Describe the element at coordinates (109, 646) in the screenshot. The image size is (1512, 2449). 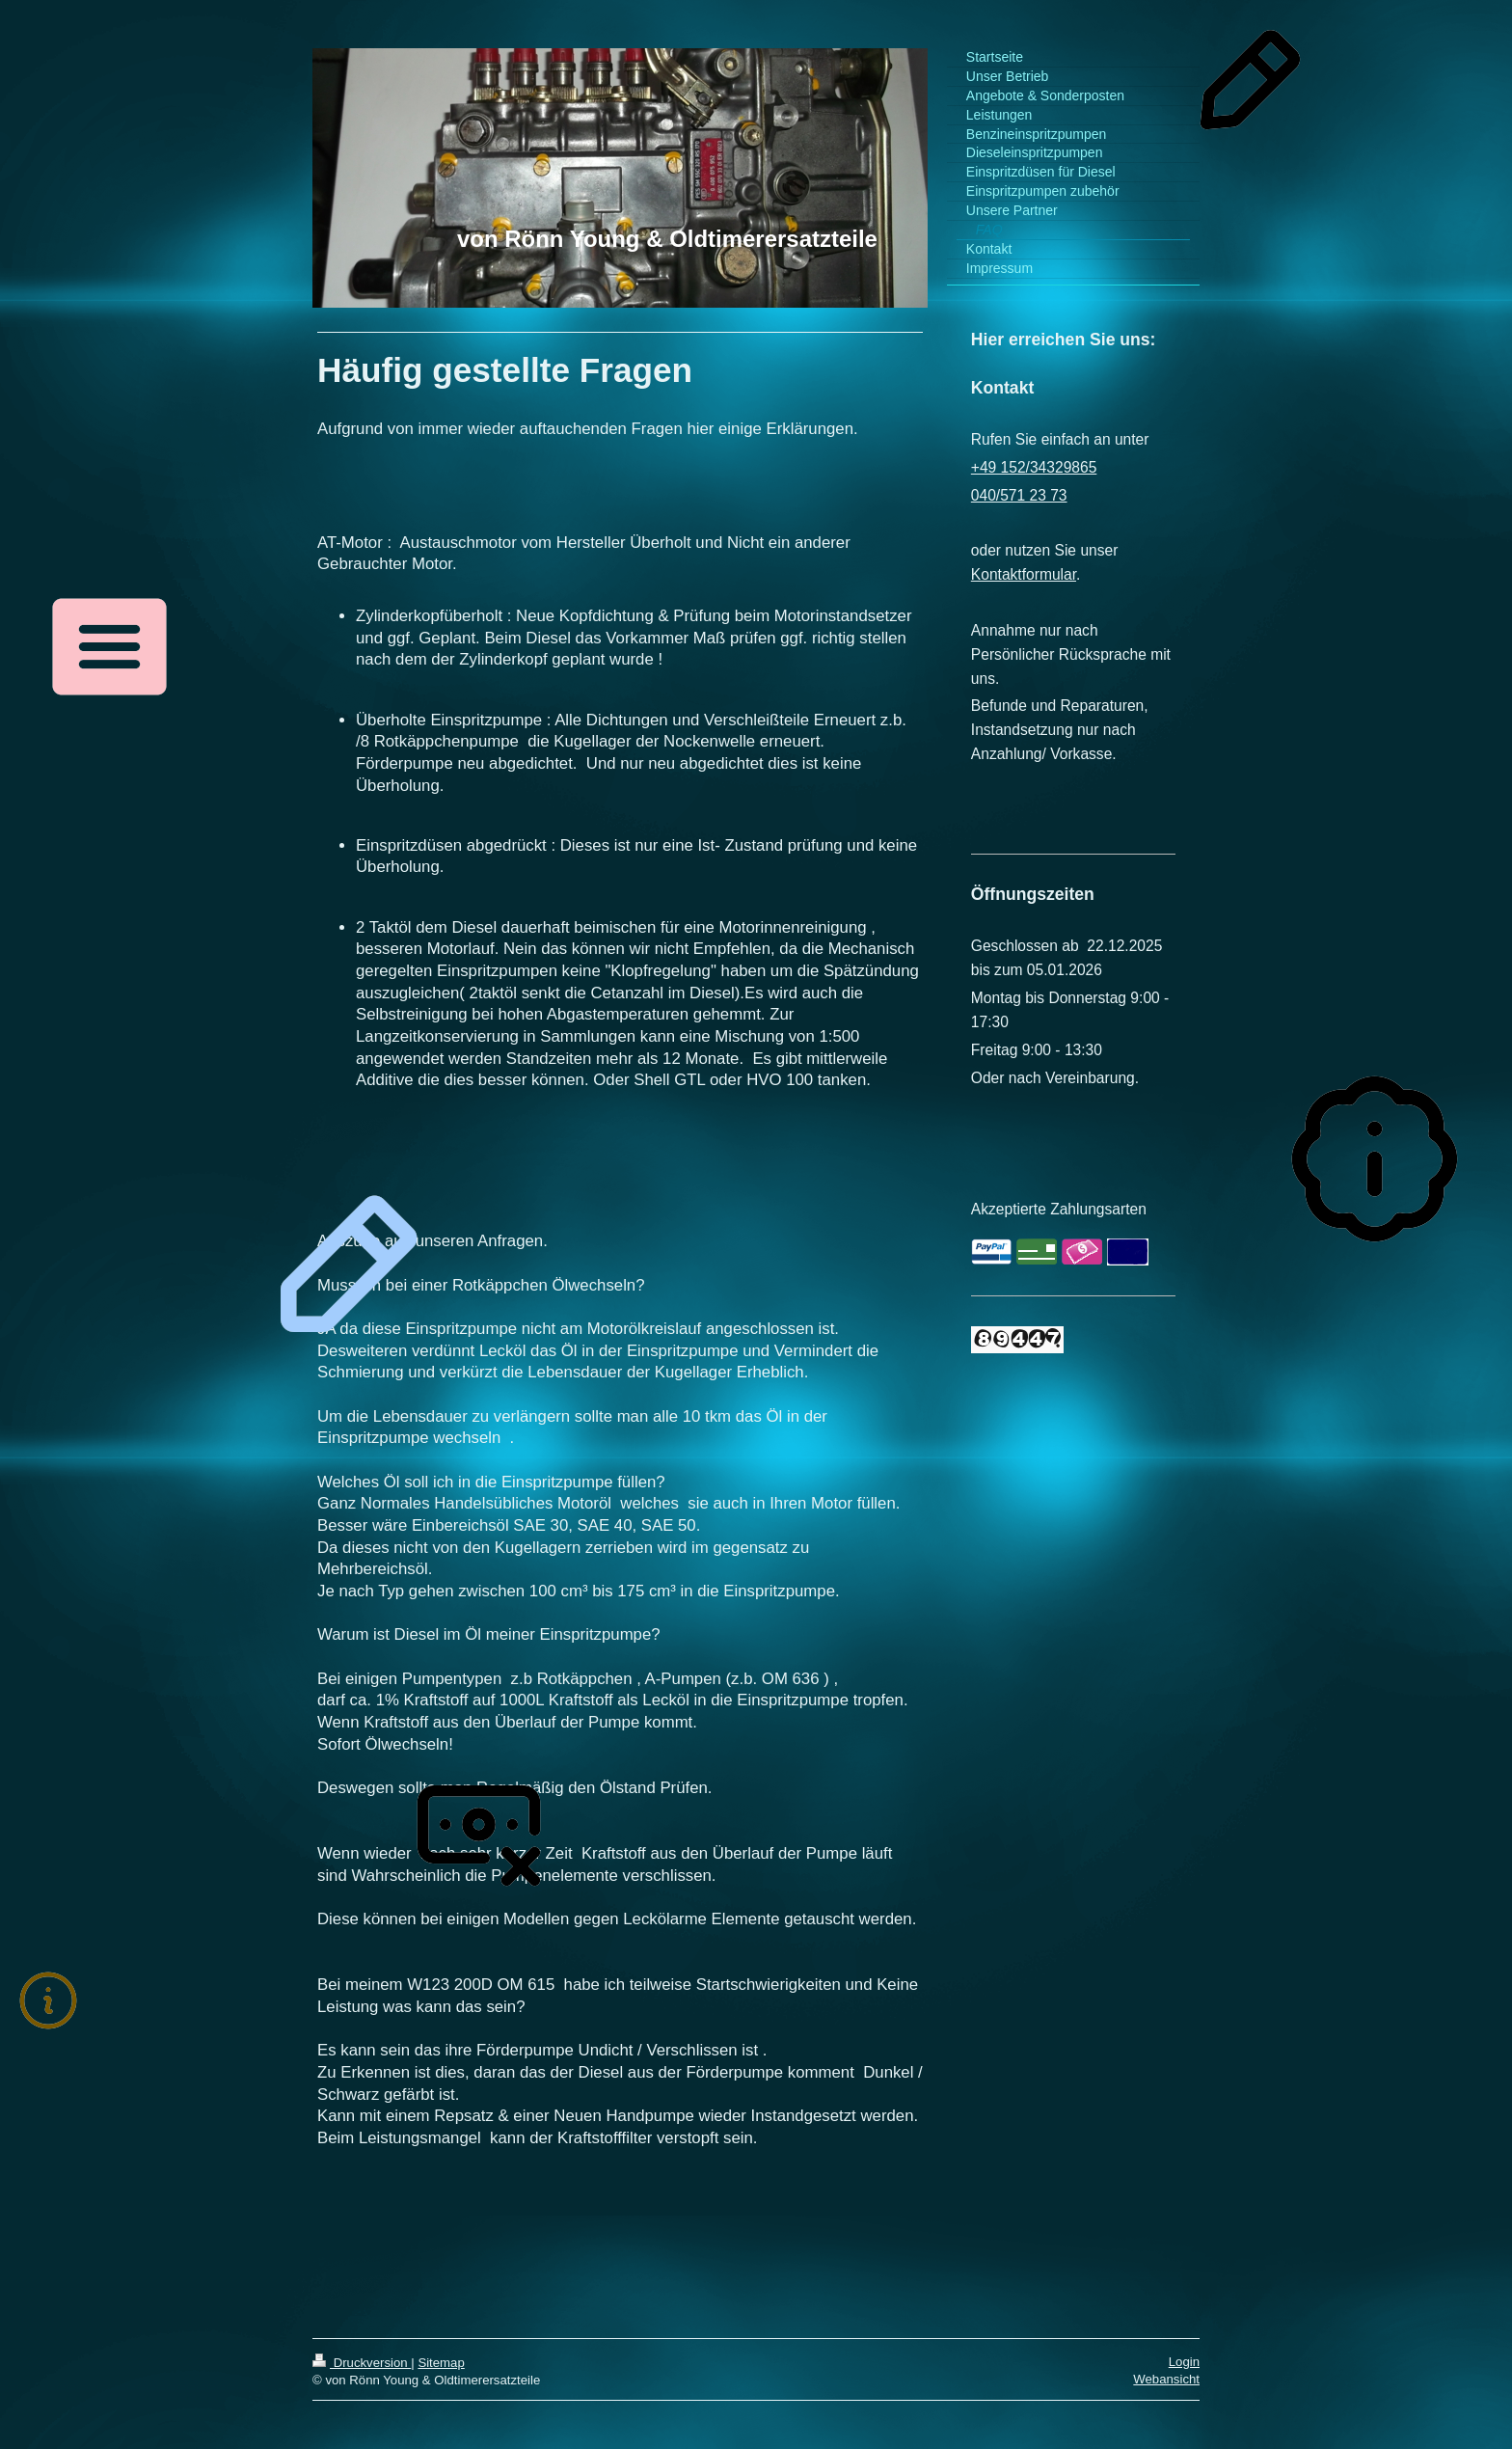
I see `view article or document content` at that location.